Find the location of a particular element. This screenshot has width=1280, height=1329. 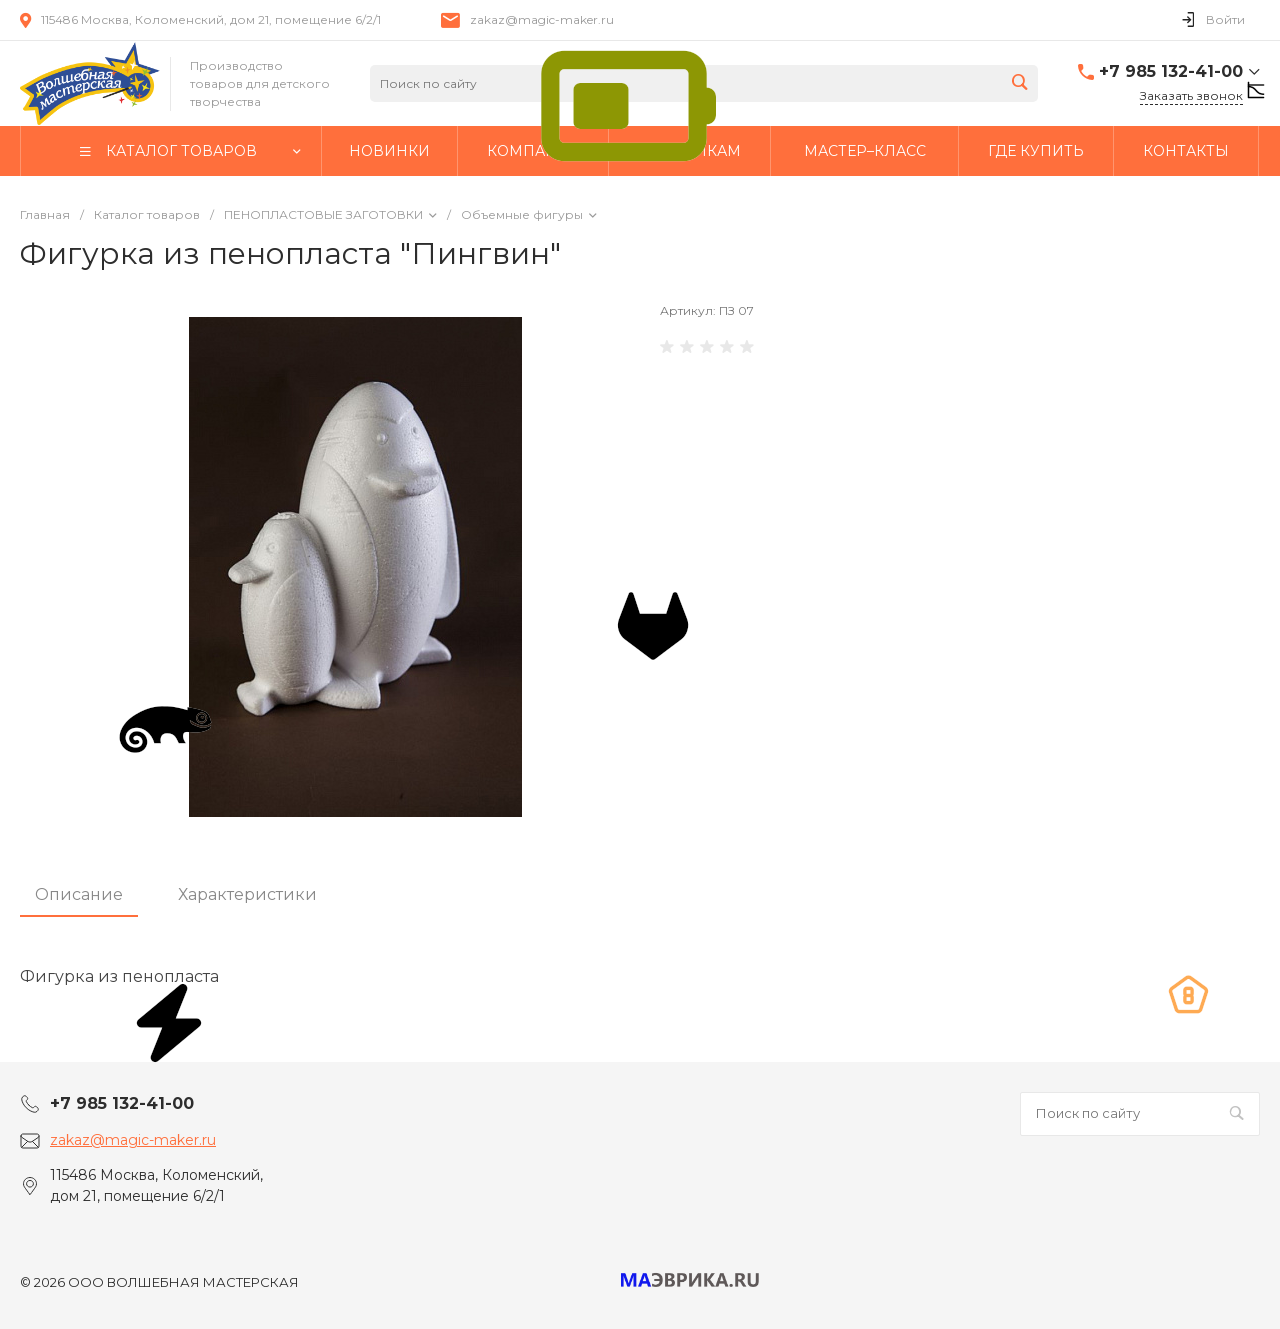

indicates step 8 in a multi-step process is located at coordinates (1188, 995).